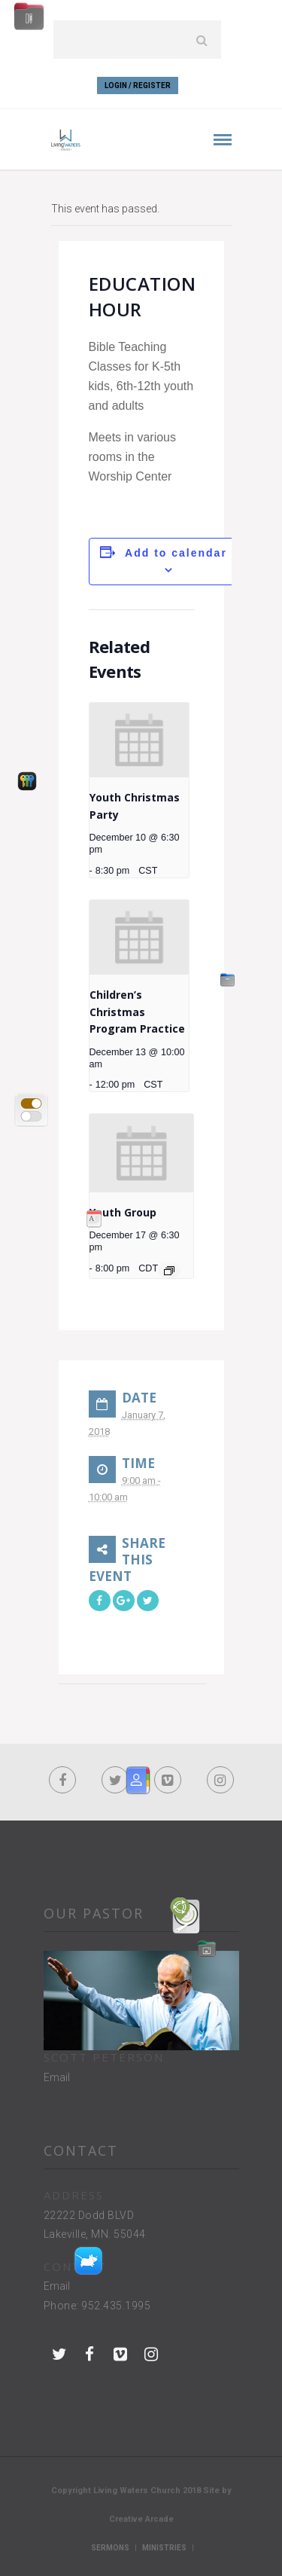  What do you see at coordinates (207, 1949) in the screenshot?
I see `open pictures folder` at bounding box center [207, 1949].